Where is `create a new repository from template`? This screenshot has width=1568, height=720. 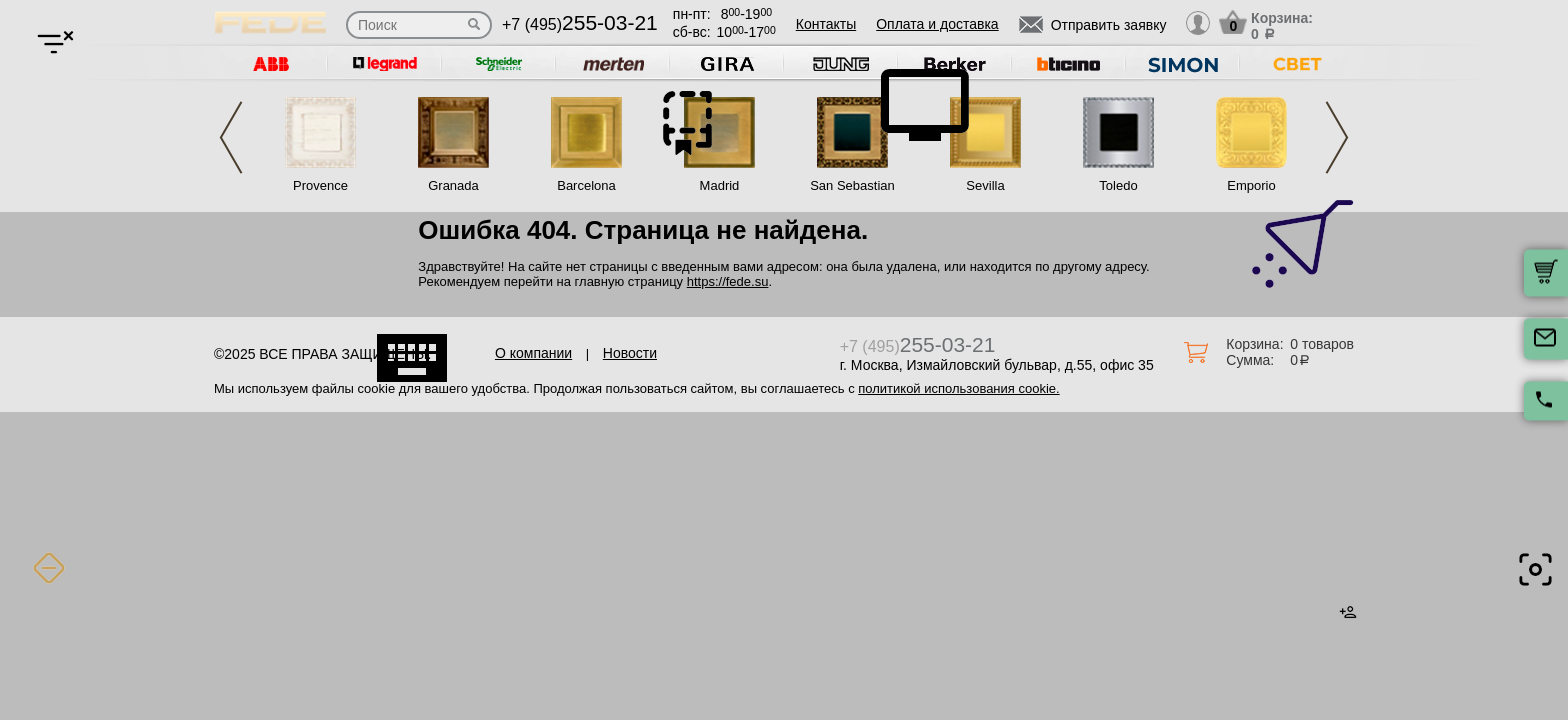
create a new repository from template is located at coordinates (687, 123).